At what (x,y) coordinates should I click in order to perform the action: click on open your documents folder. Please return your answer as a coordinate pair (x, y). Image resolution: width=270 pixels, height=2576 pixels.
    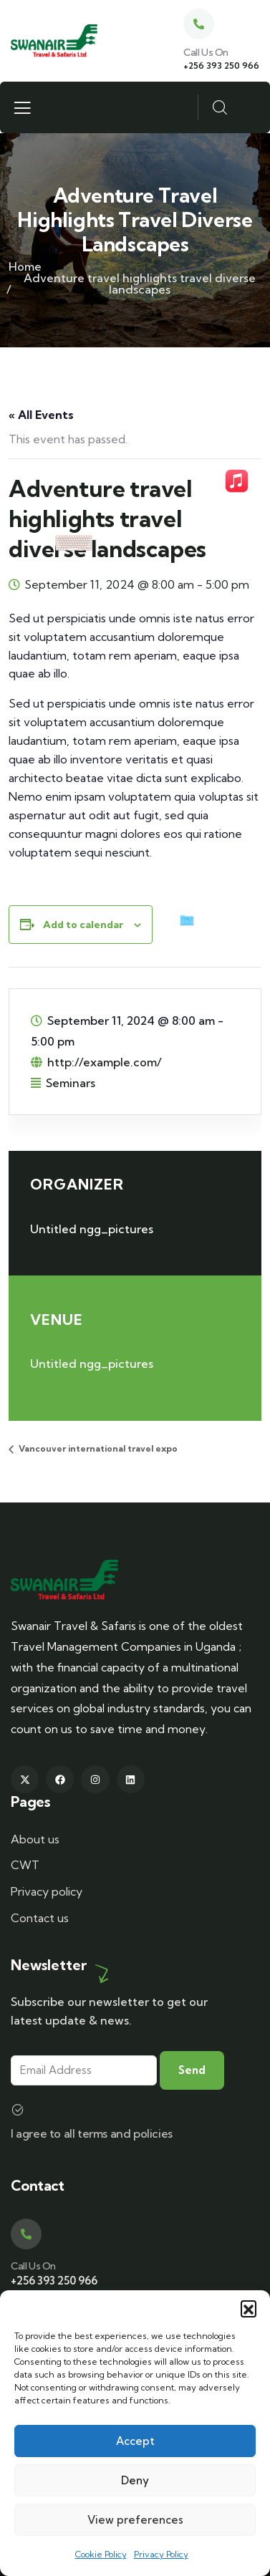
    Looking at the image, I should click on (187, 920).